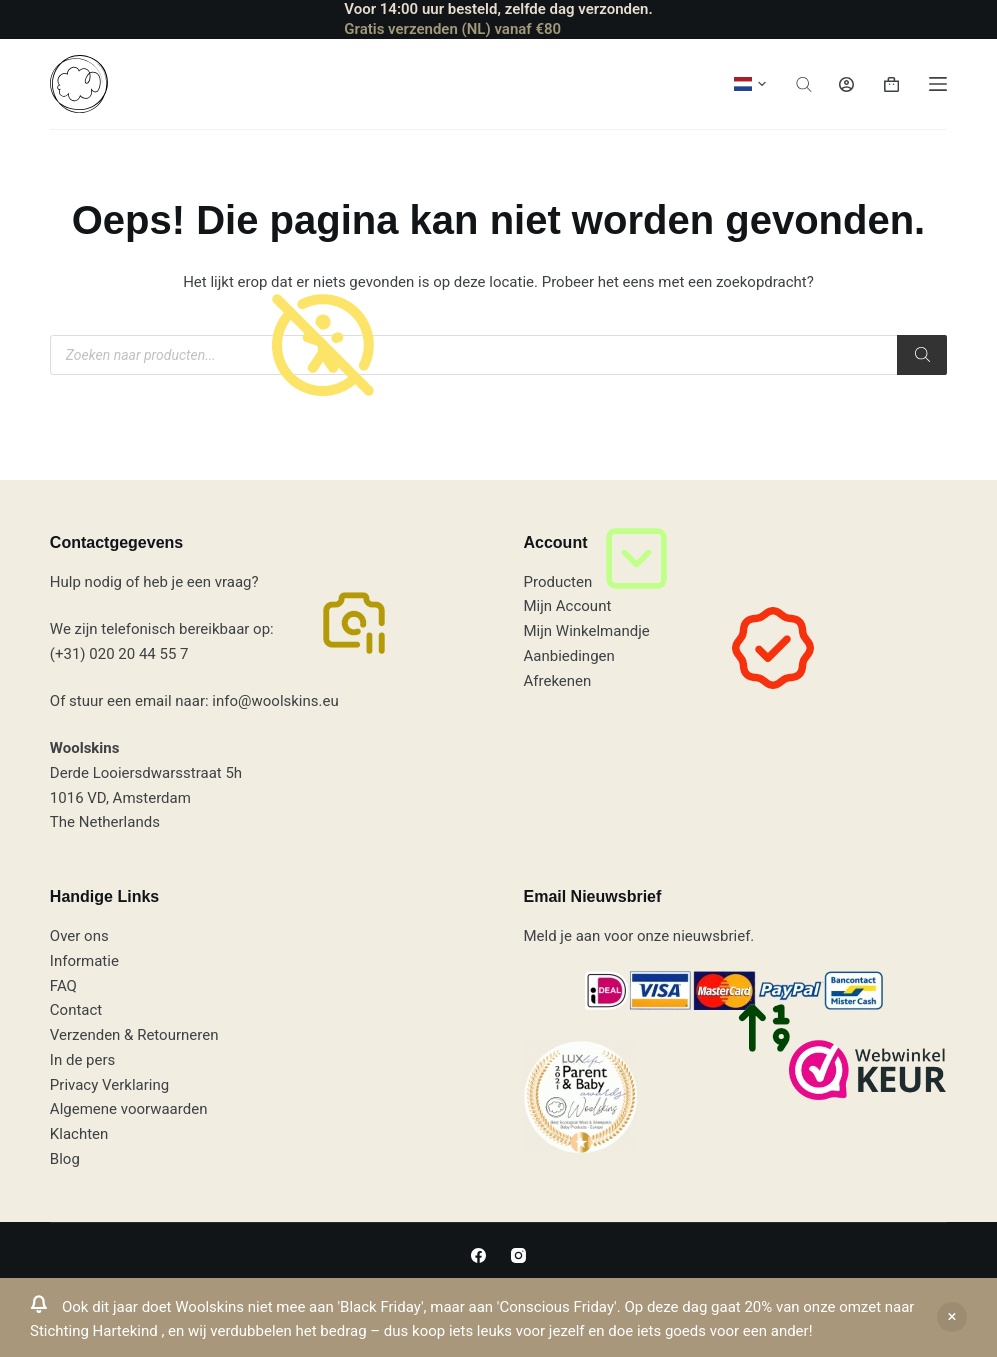 The image size is (997, 1357). What do you see at coordinates (773, 648) in the screenshot?
I see `indicates a verified account or identity` at bounding box center [773, 648].